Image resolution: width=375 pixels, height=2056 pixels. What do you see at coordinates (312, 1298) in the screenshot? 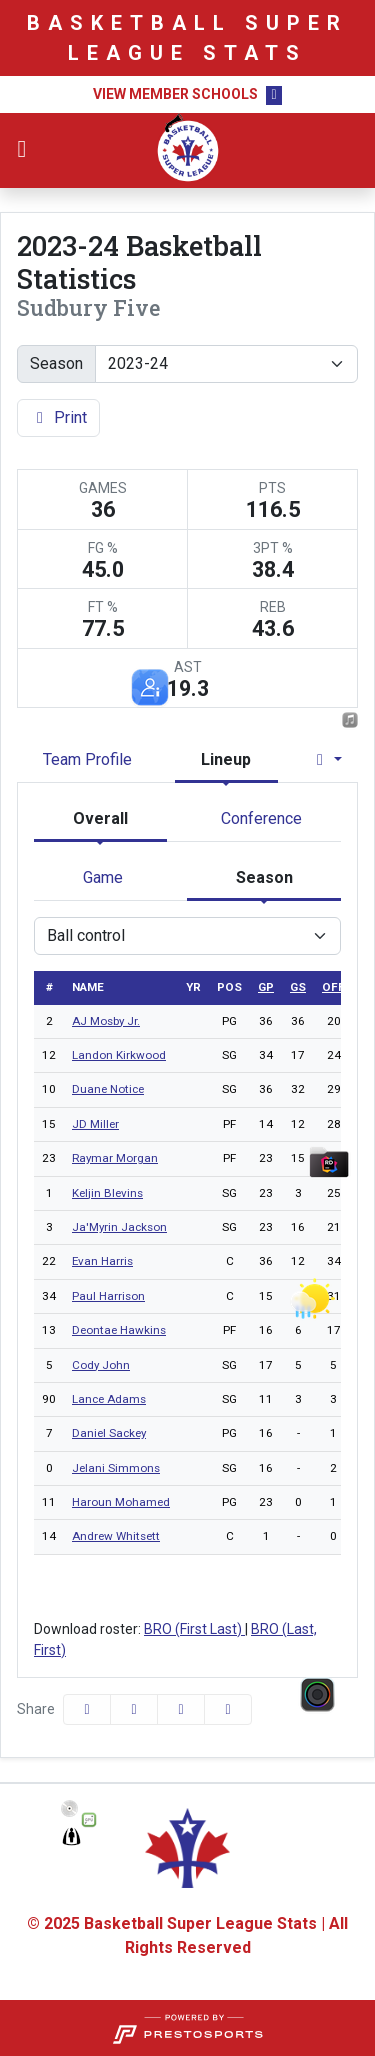
I see `indicates rainy weather with daytime sun breaks` at bounding box center [312, 1298].